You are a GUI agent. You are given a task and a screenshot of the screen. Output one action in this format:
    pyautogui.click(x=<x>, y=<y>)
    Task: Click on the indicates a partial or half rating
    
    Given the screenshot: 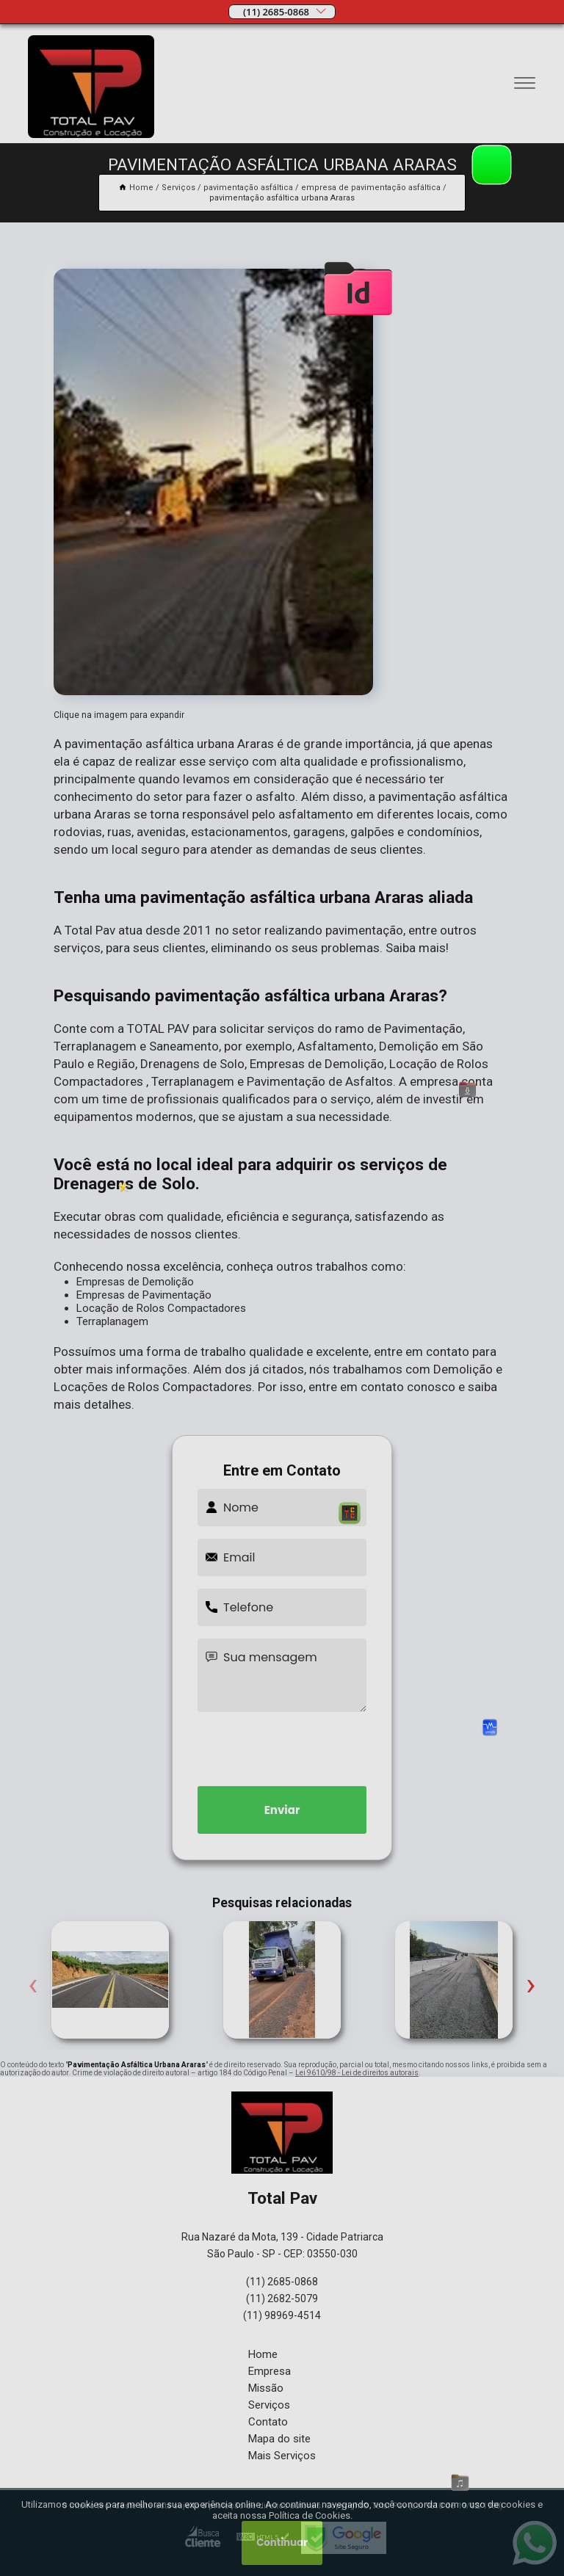 What is the action you would take?
    pyautogui.click(x=124, y=1187)
    